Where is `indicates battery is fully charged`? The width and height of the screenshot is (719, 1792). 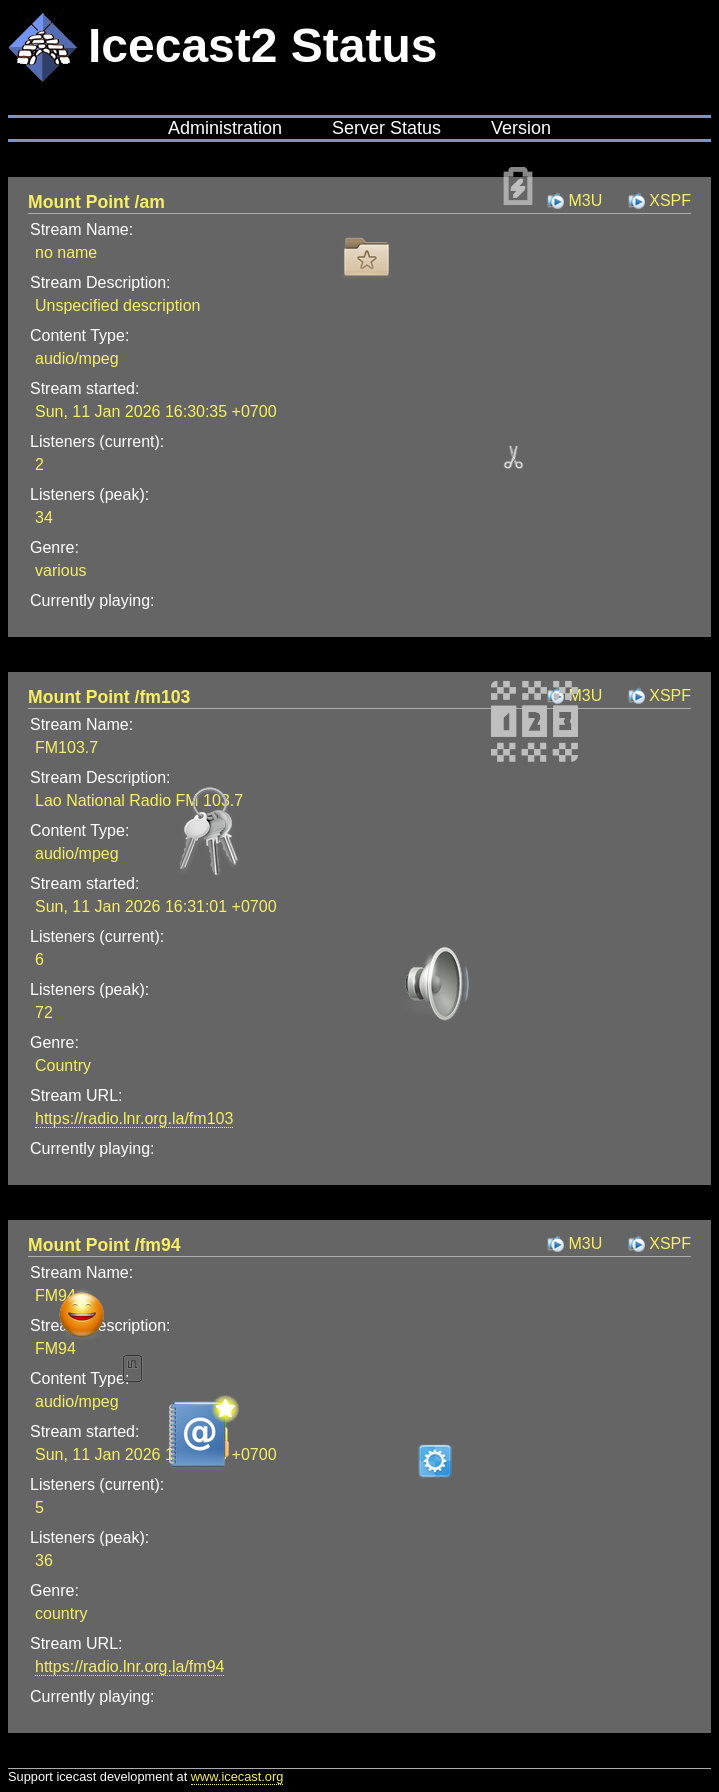
indicates battery is fully charged is located at coordinates (518, 186).